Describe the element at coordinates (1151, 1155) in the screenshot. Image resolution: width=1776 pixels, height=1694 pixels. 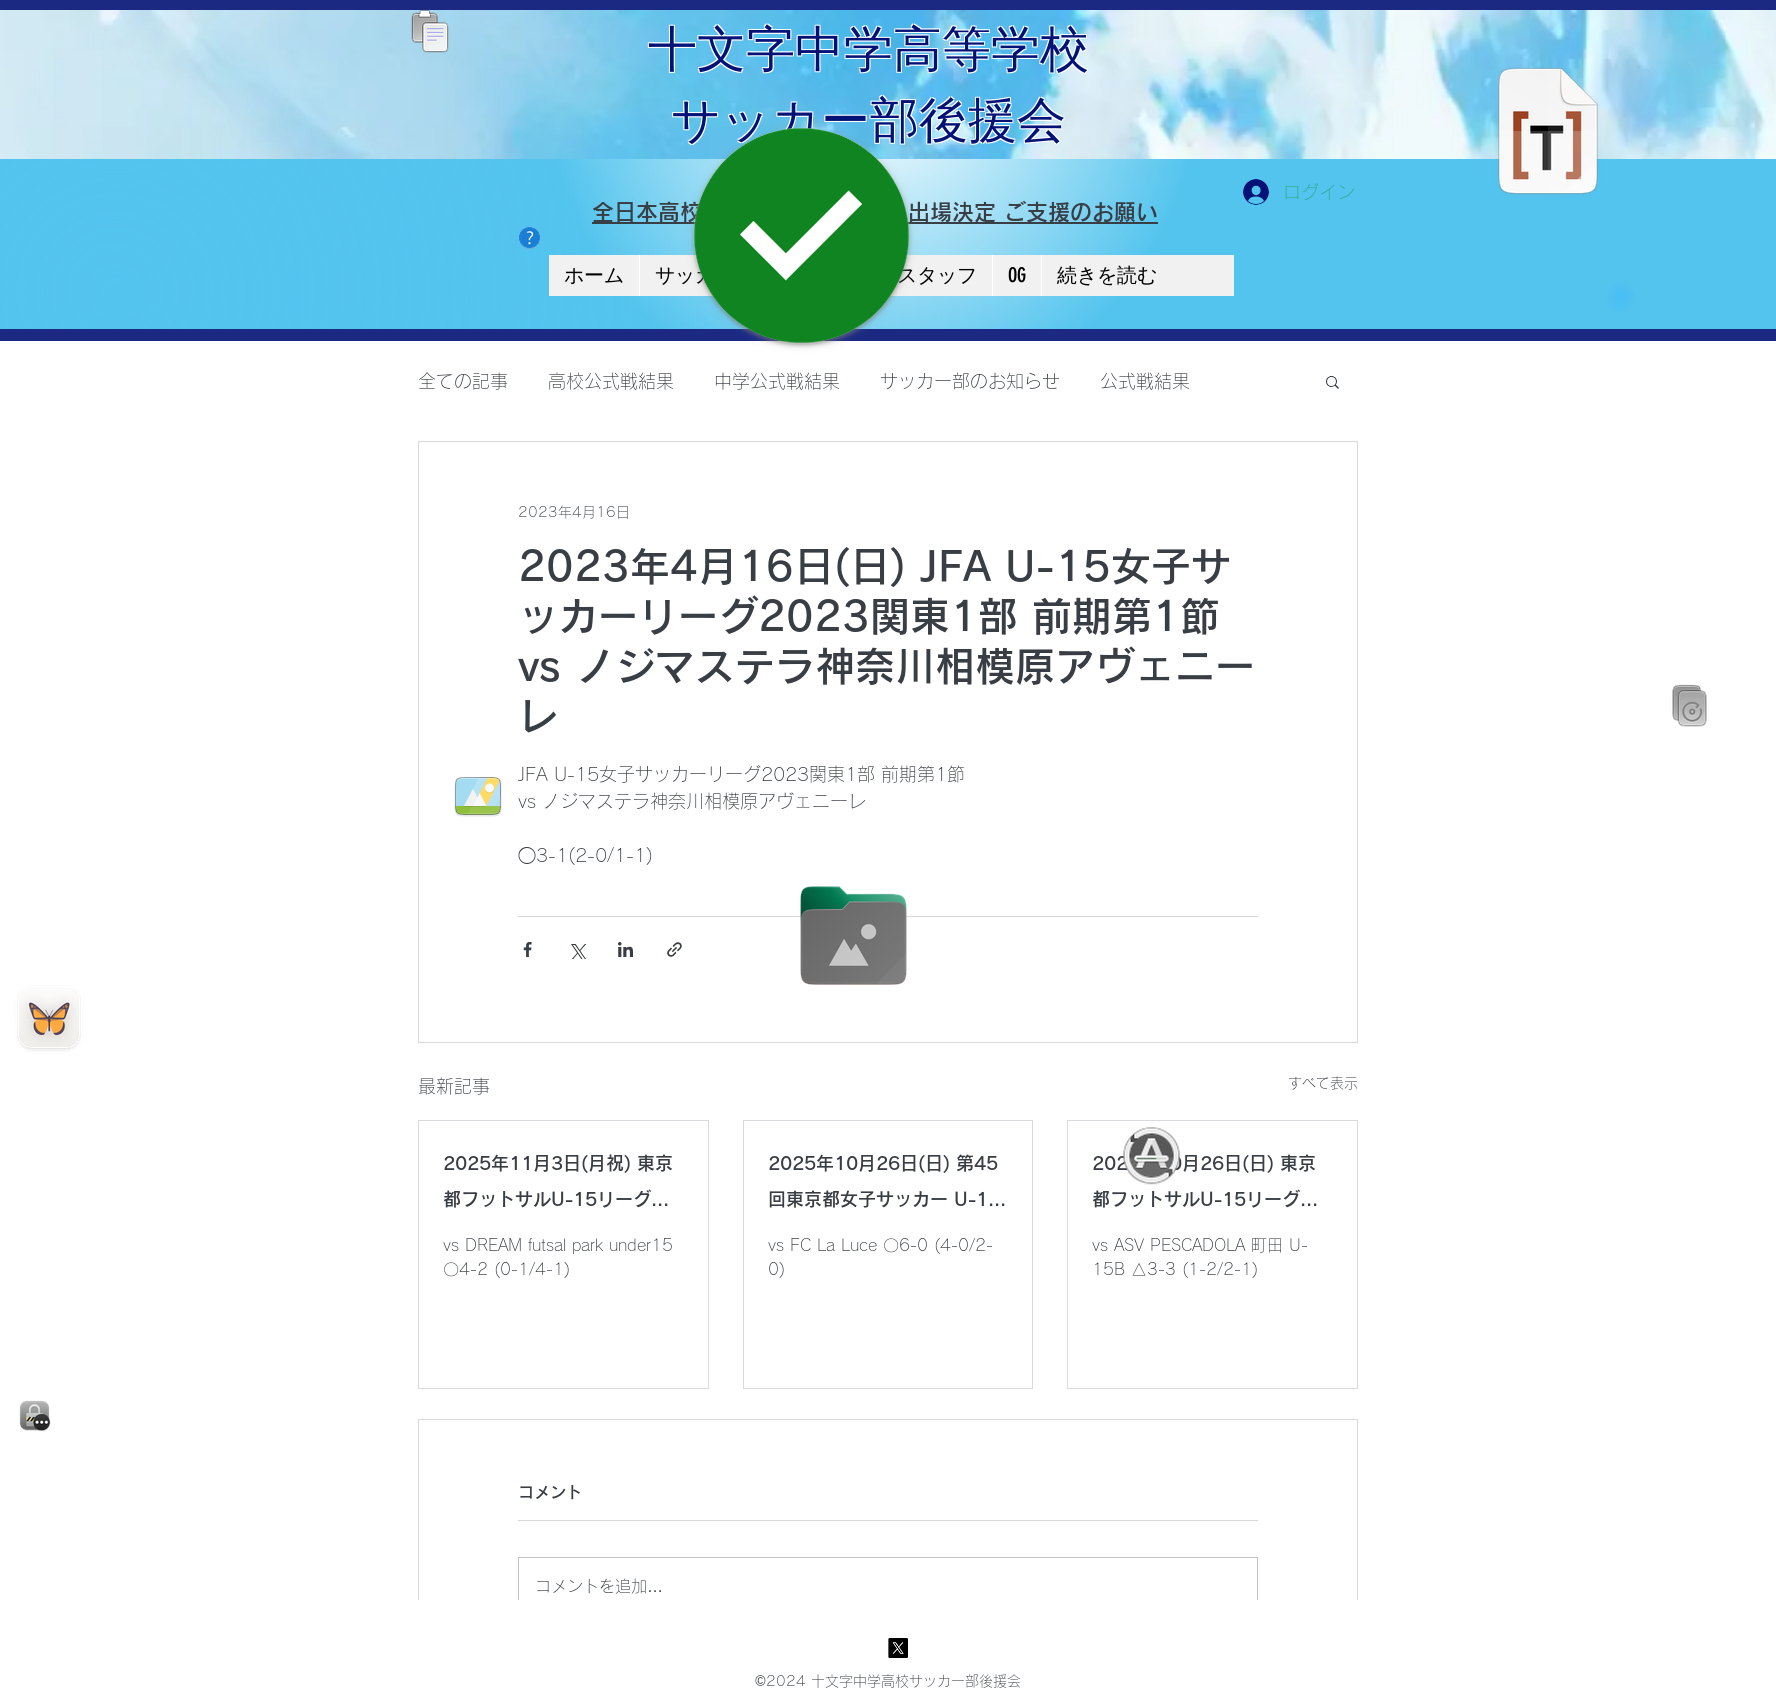
I see `open the software update manager` at that location.